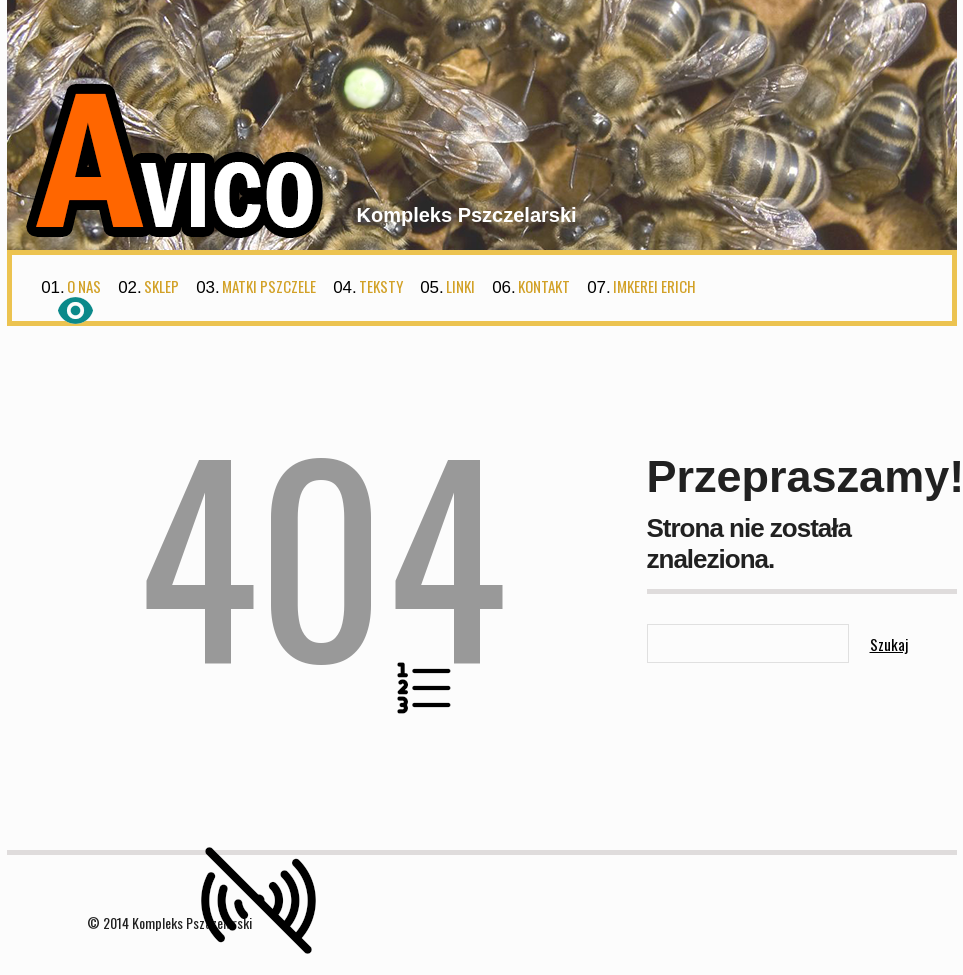 This screenshot has width=963, height=975. Describe the element at coordinates (75, 310) in the screenshot. I see `view or preview content` at that location.